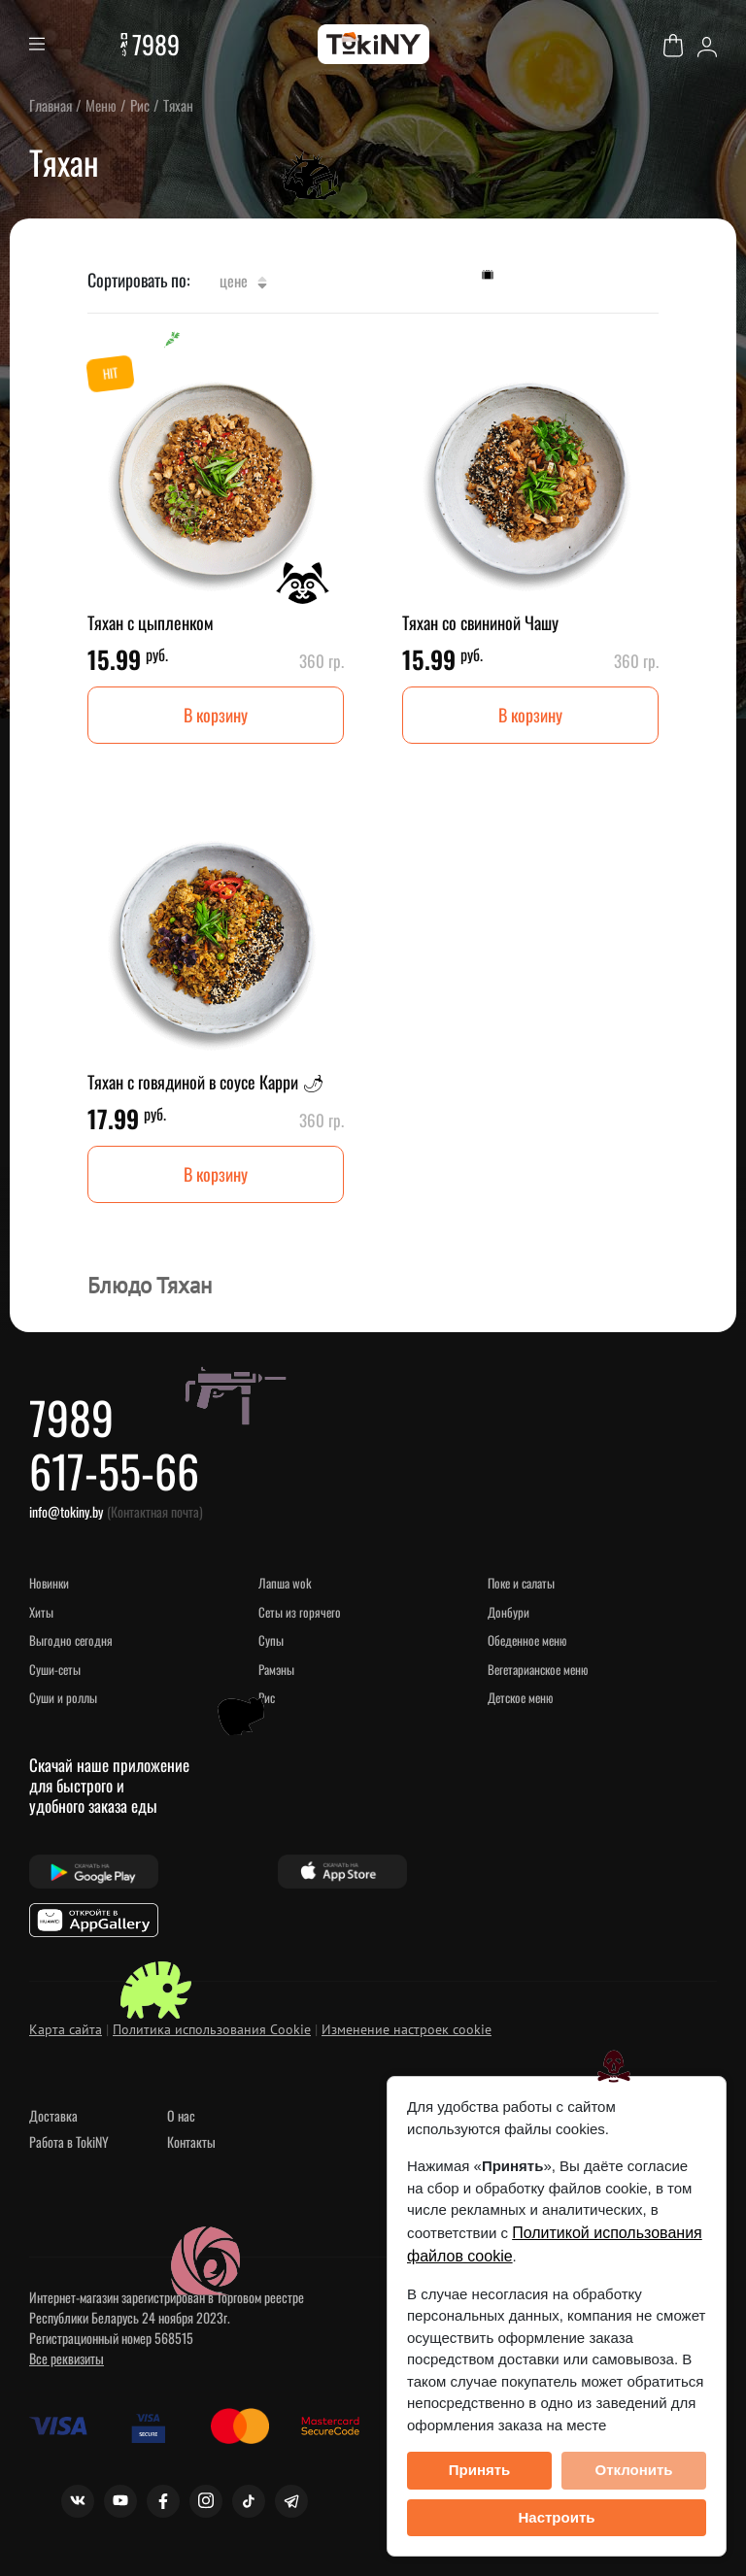  I want to click on access travel or trip planning features, so click(488, 275).